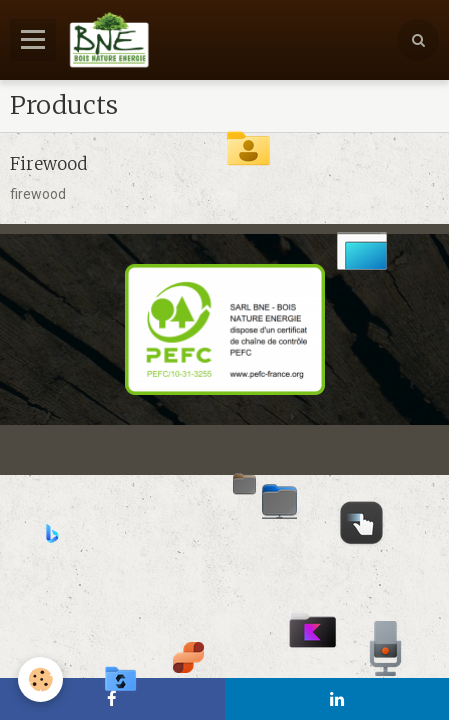  Describe the element at coordinates (312, 630) in the screenshot. I see `open kotlin project folder` at that location.